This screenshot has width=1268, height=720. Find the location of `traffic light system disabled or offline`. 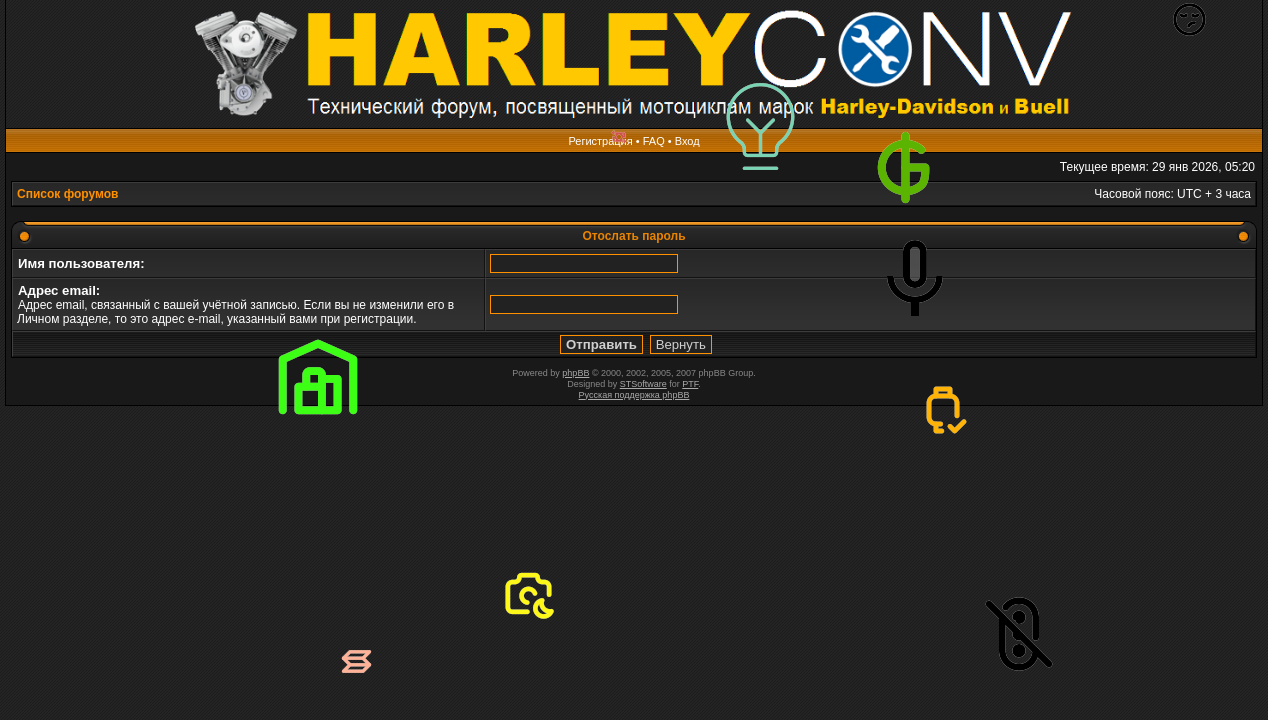

traffic light system disabled or offline is located at coordinates (1019, 634).